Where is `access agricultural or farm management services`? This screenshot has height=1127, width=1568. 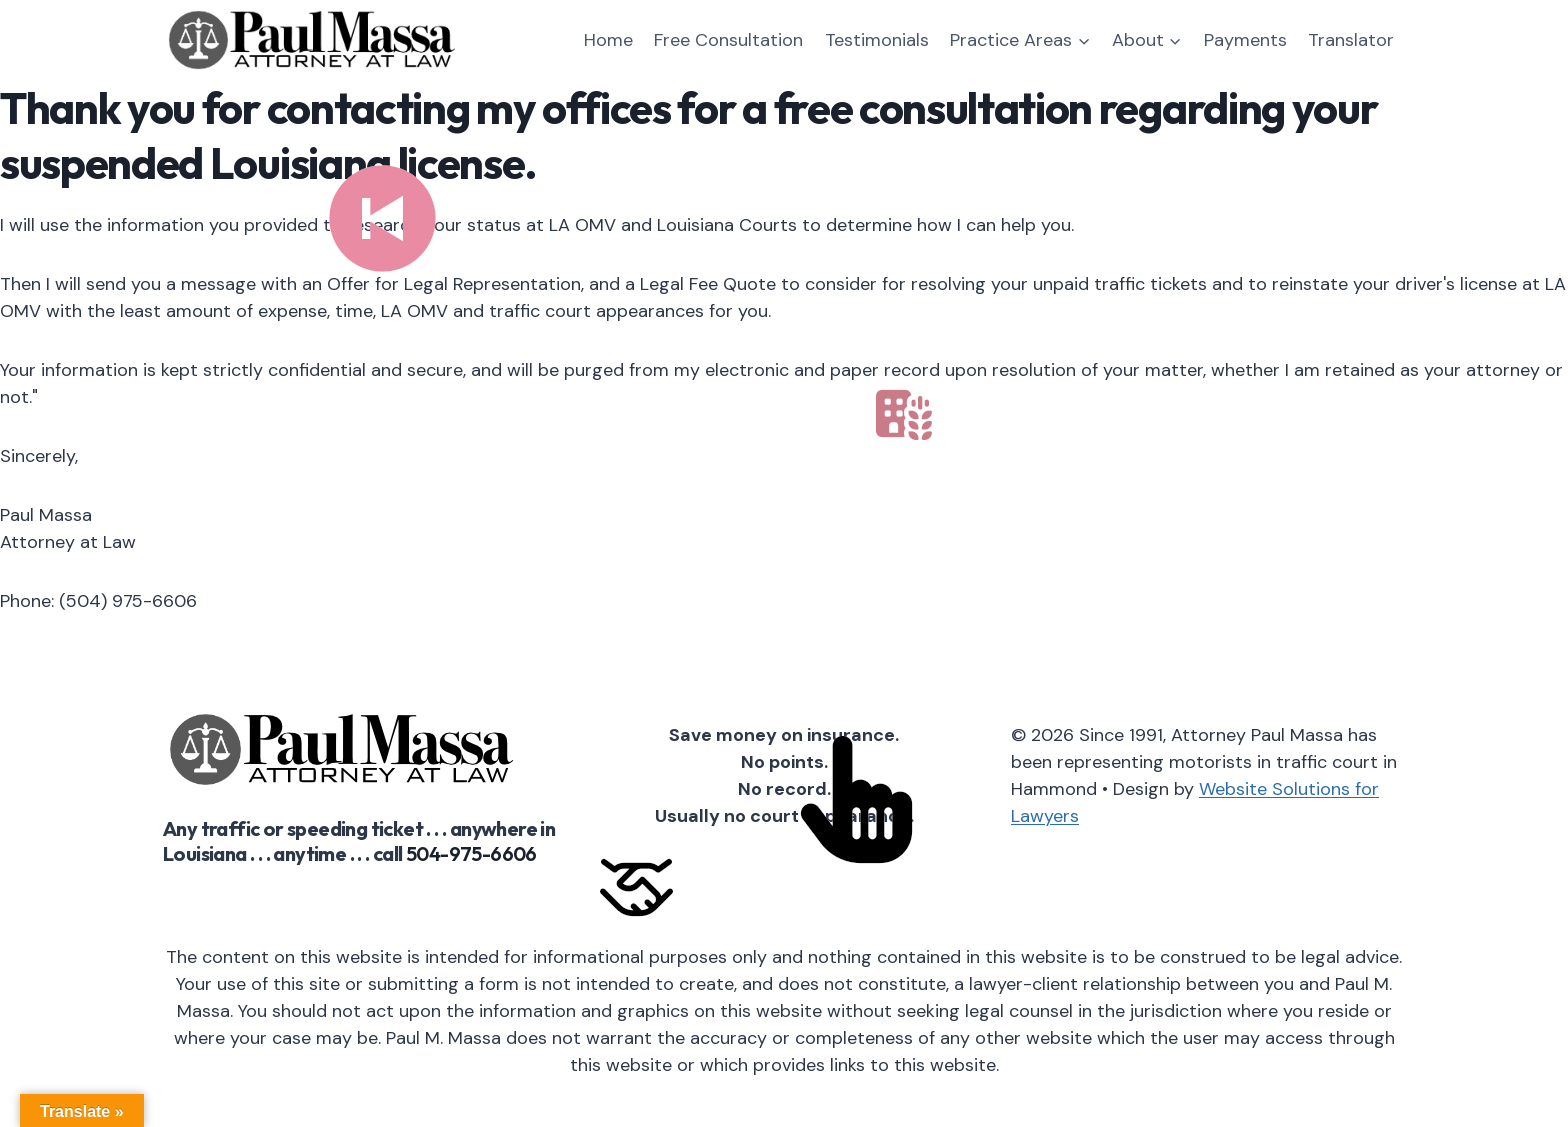 access agricultural or farm management services is located at coordinates (902, 413).